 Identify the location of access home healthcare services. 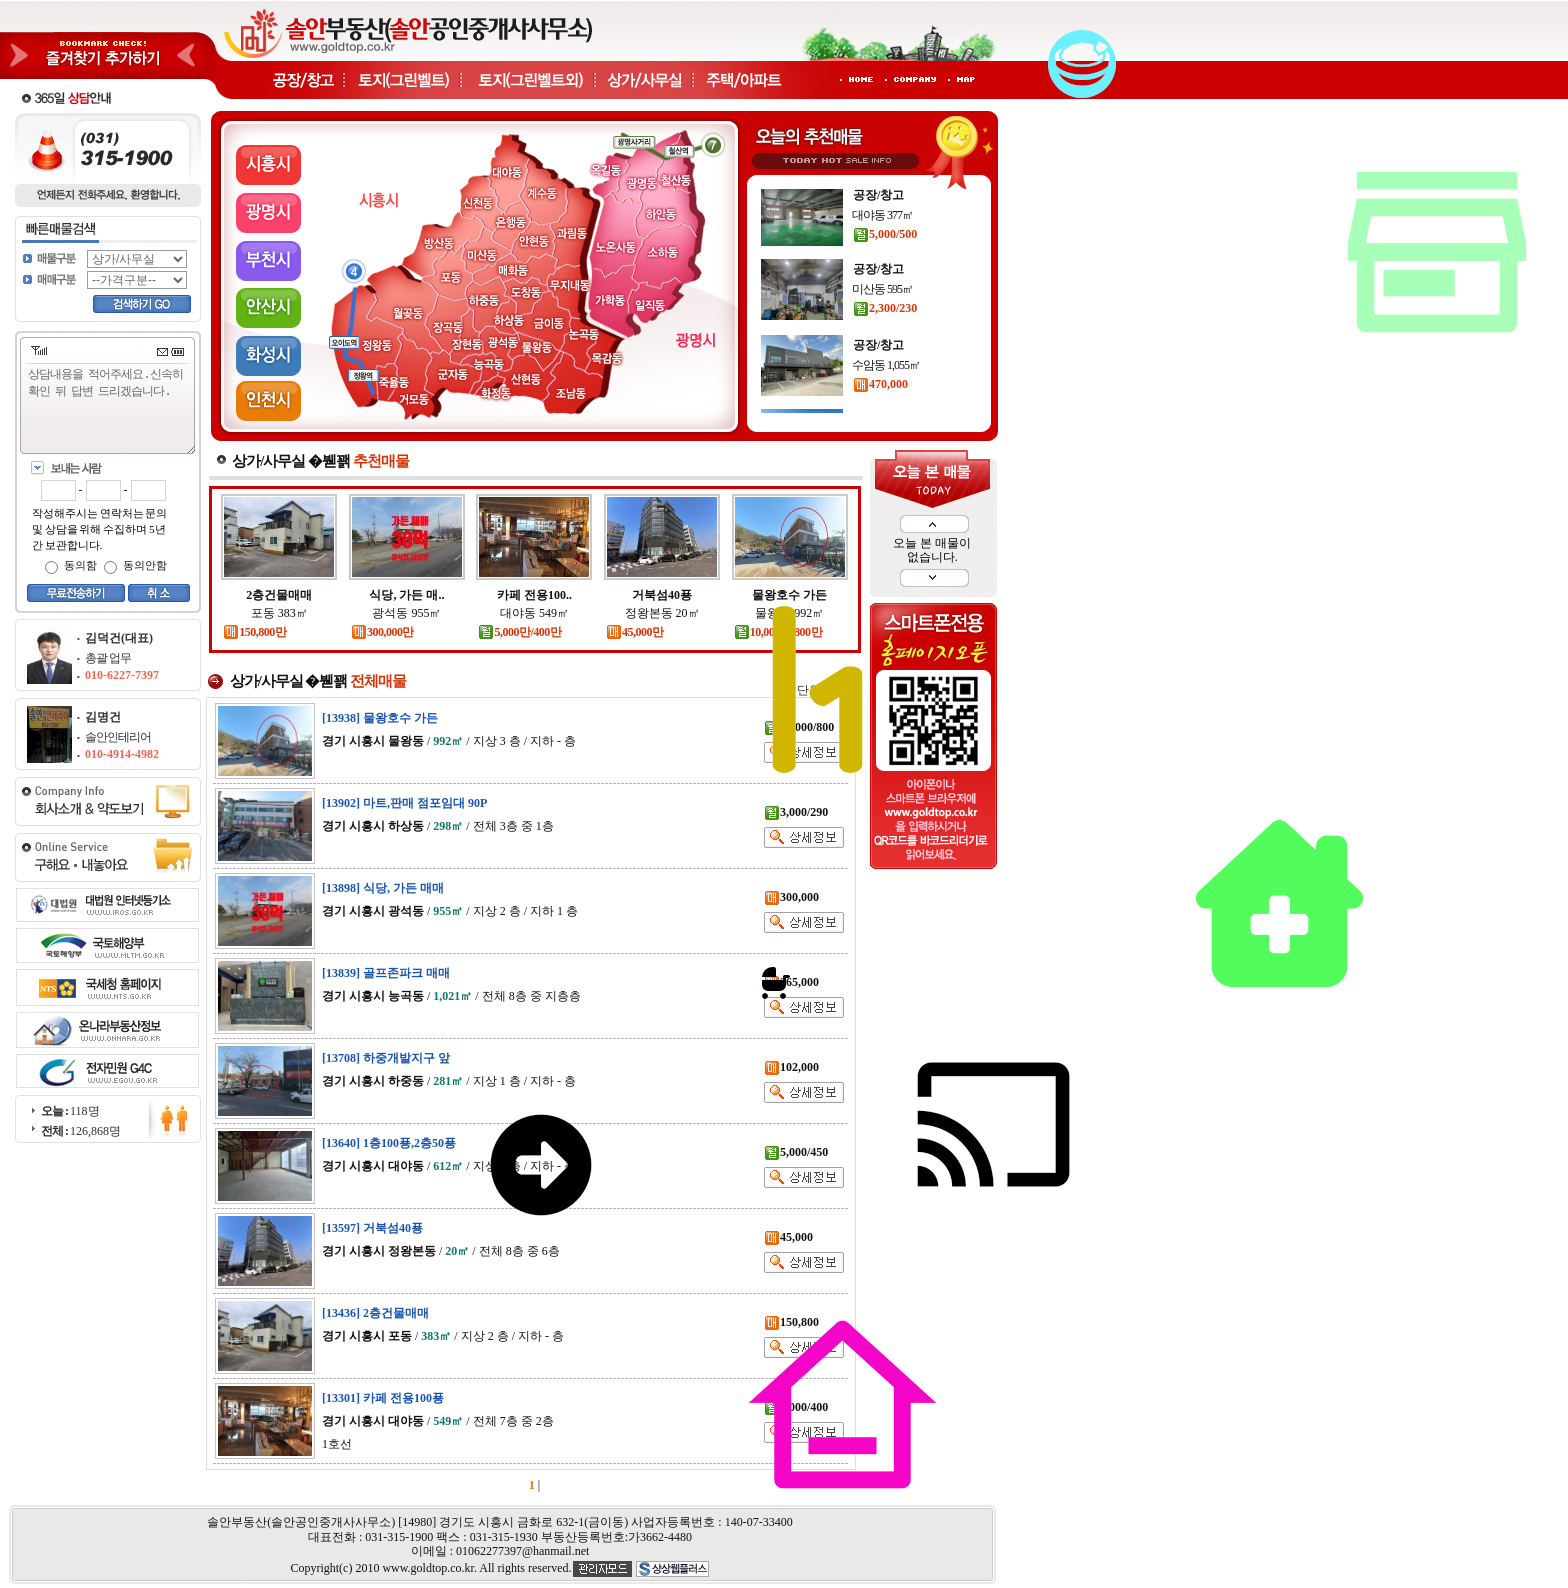
(1279, 903).